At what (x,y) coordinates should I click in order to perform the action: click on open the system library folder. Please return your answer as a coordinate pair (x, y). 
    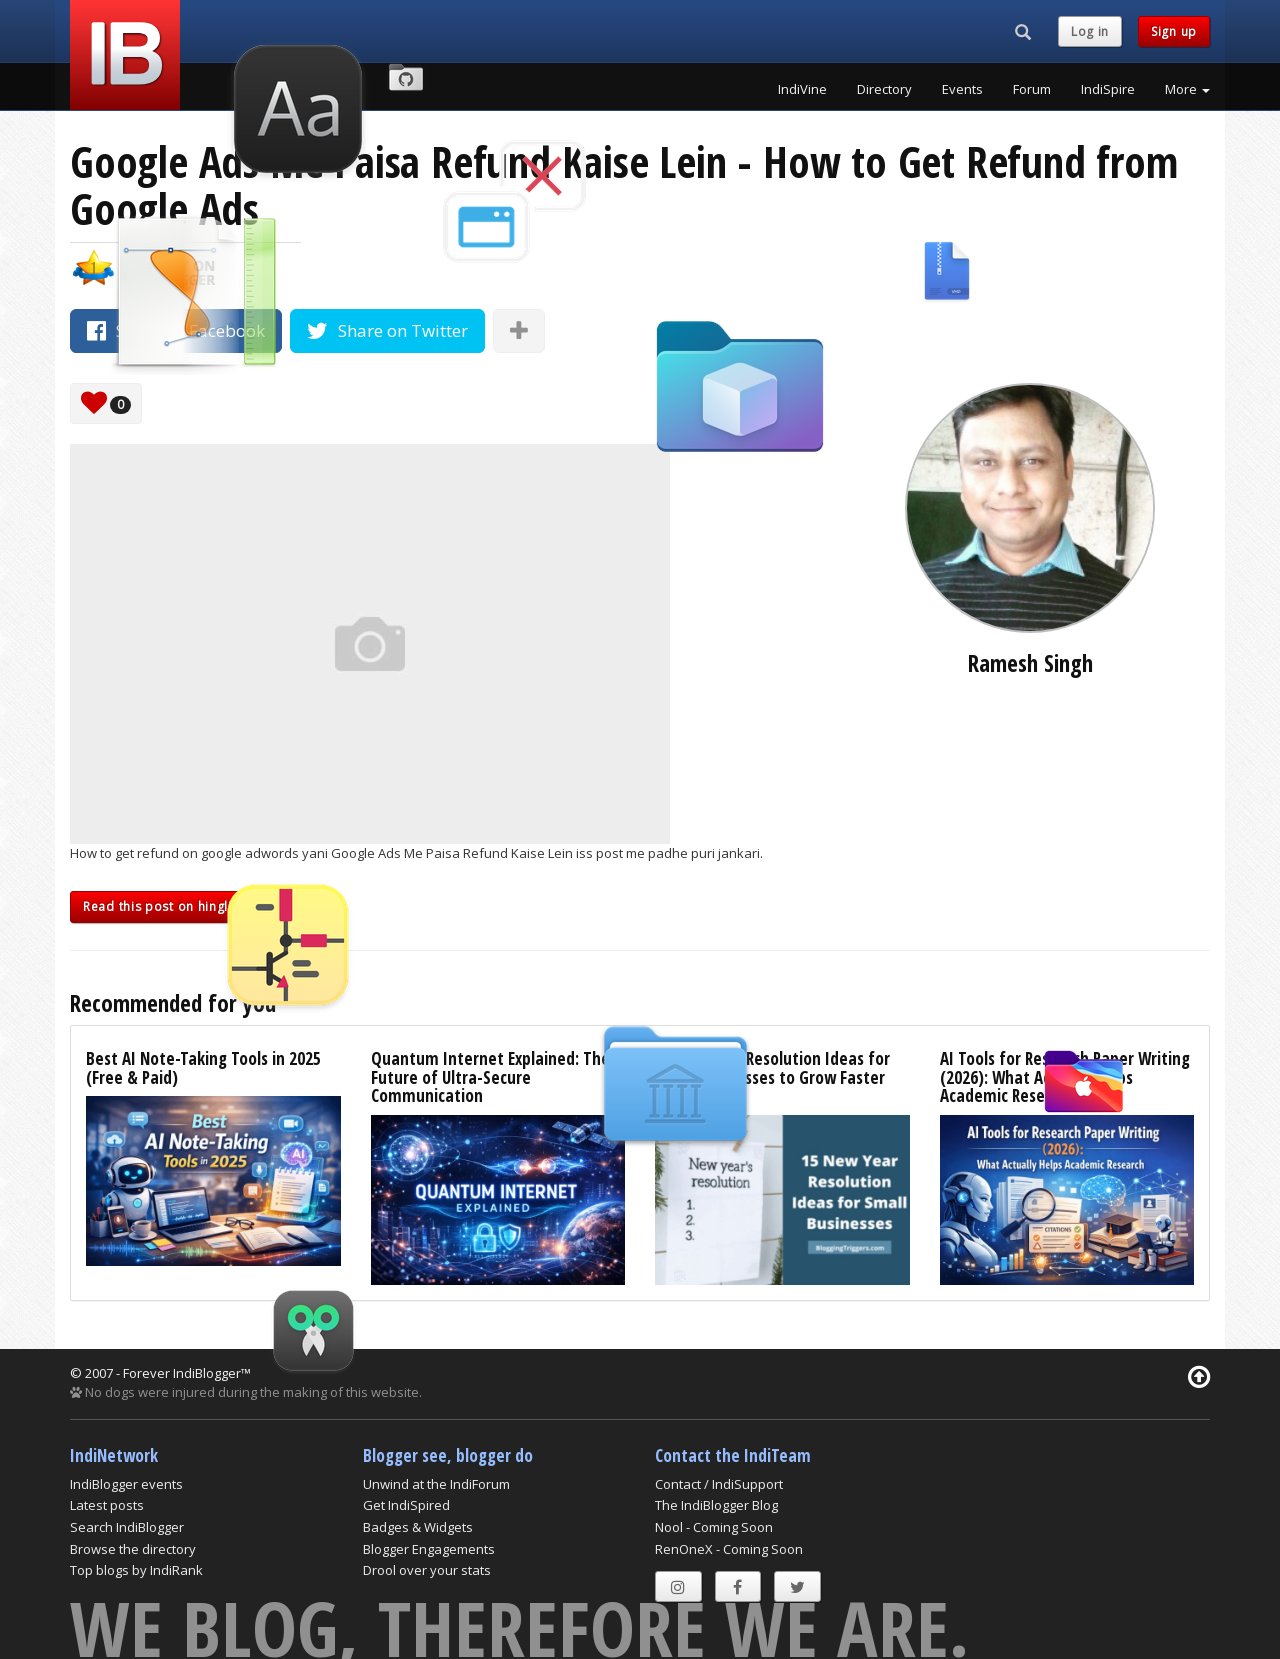
    Looking at the image, I should click on (675, 1083).